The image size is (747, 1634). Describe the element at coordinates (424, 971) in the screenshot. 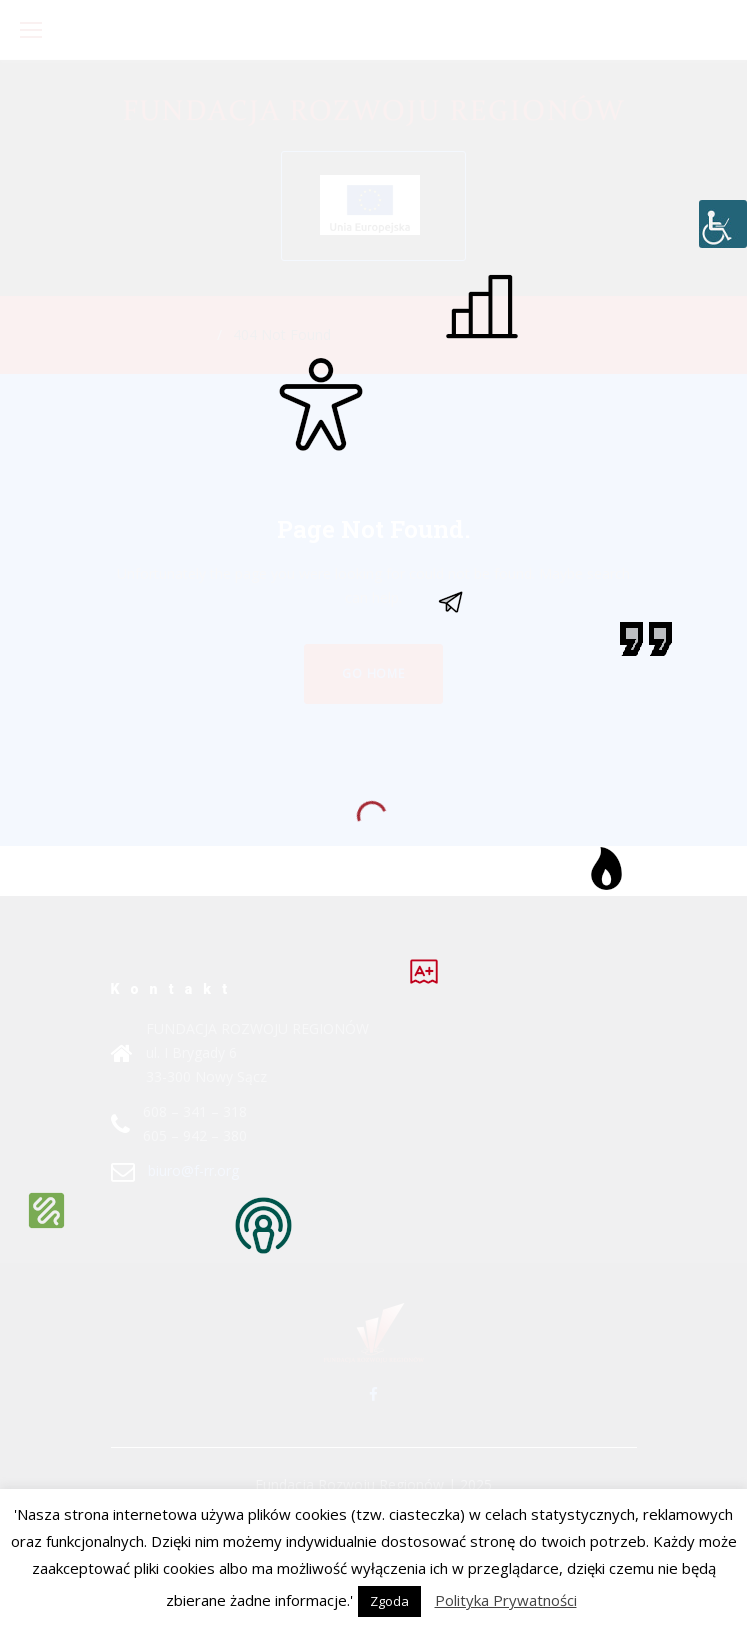

I see `view exam or test results` at that location.